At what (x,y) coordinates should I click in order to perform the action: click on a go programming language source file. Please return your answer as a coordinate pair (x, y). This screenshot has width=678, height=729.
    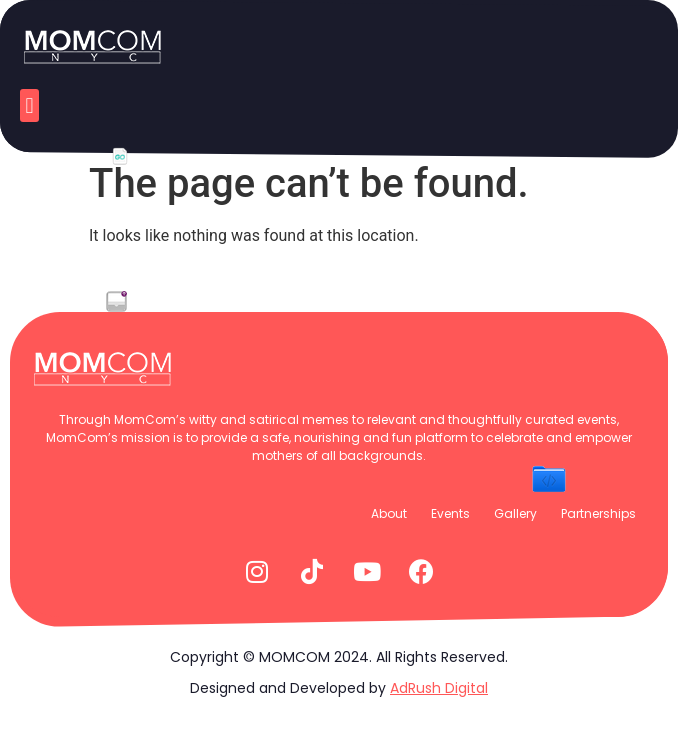
    Looking at the image, I should click on (120, 156).